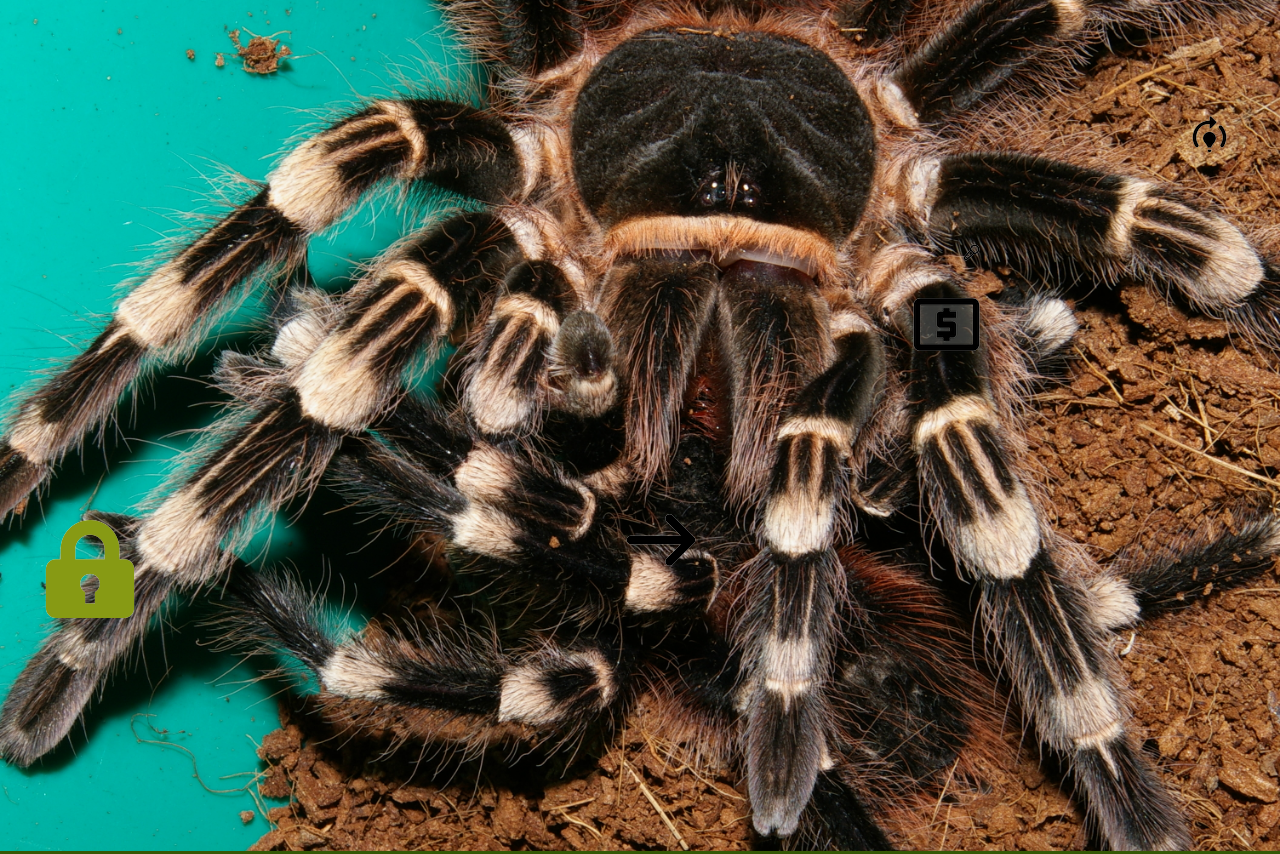  Describe the element at coordinates (971, 252) in the screenshot. I see `tap to start voice recording` at that location.